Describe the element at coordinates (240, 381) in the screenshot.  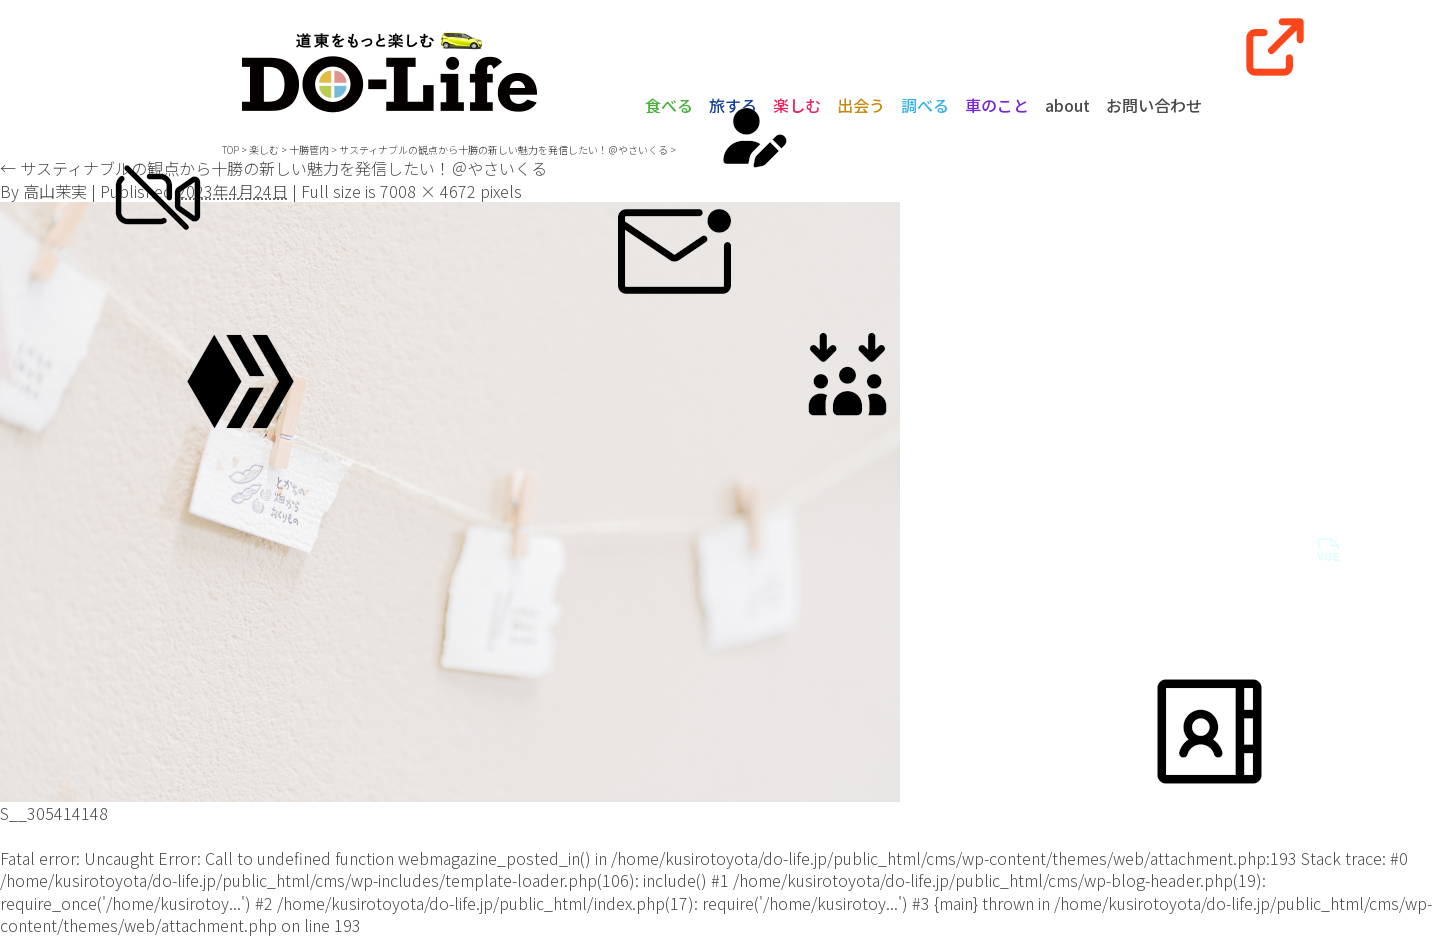
I see `hive blockchain platform logo` at that location.